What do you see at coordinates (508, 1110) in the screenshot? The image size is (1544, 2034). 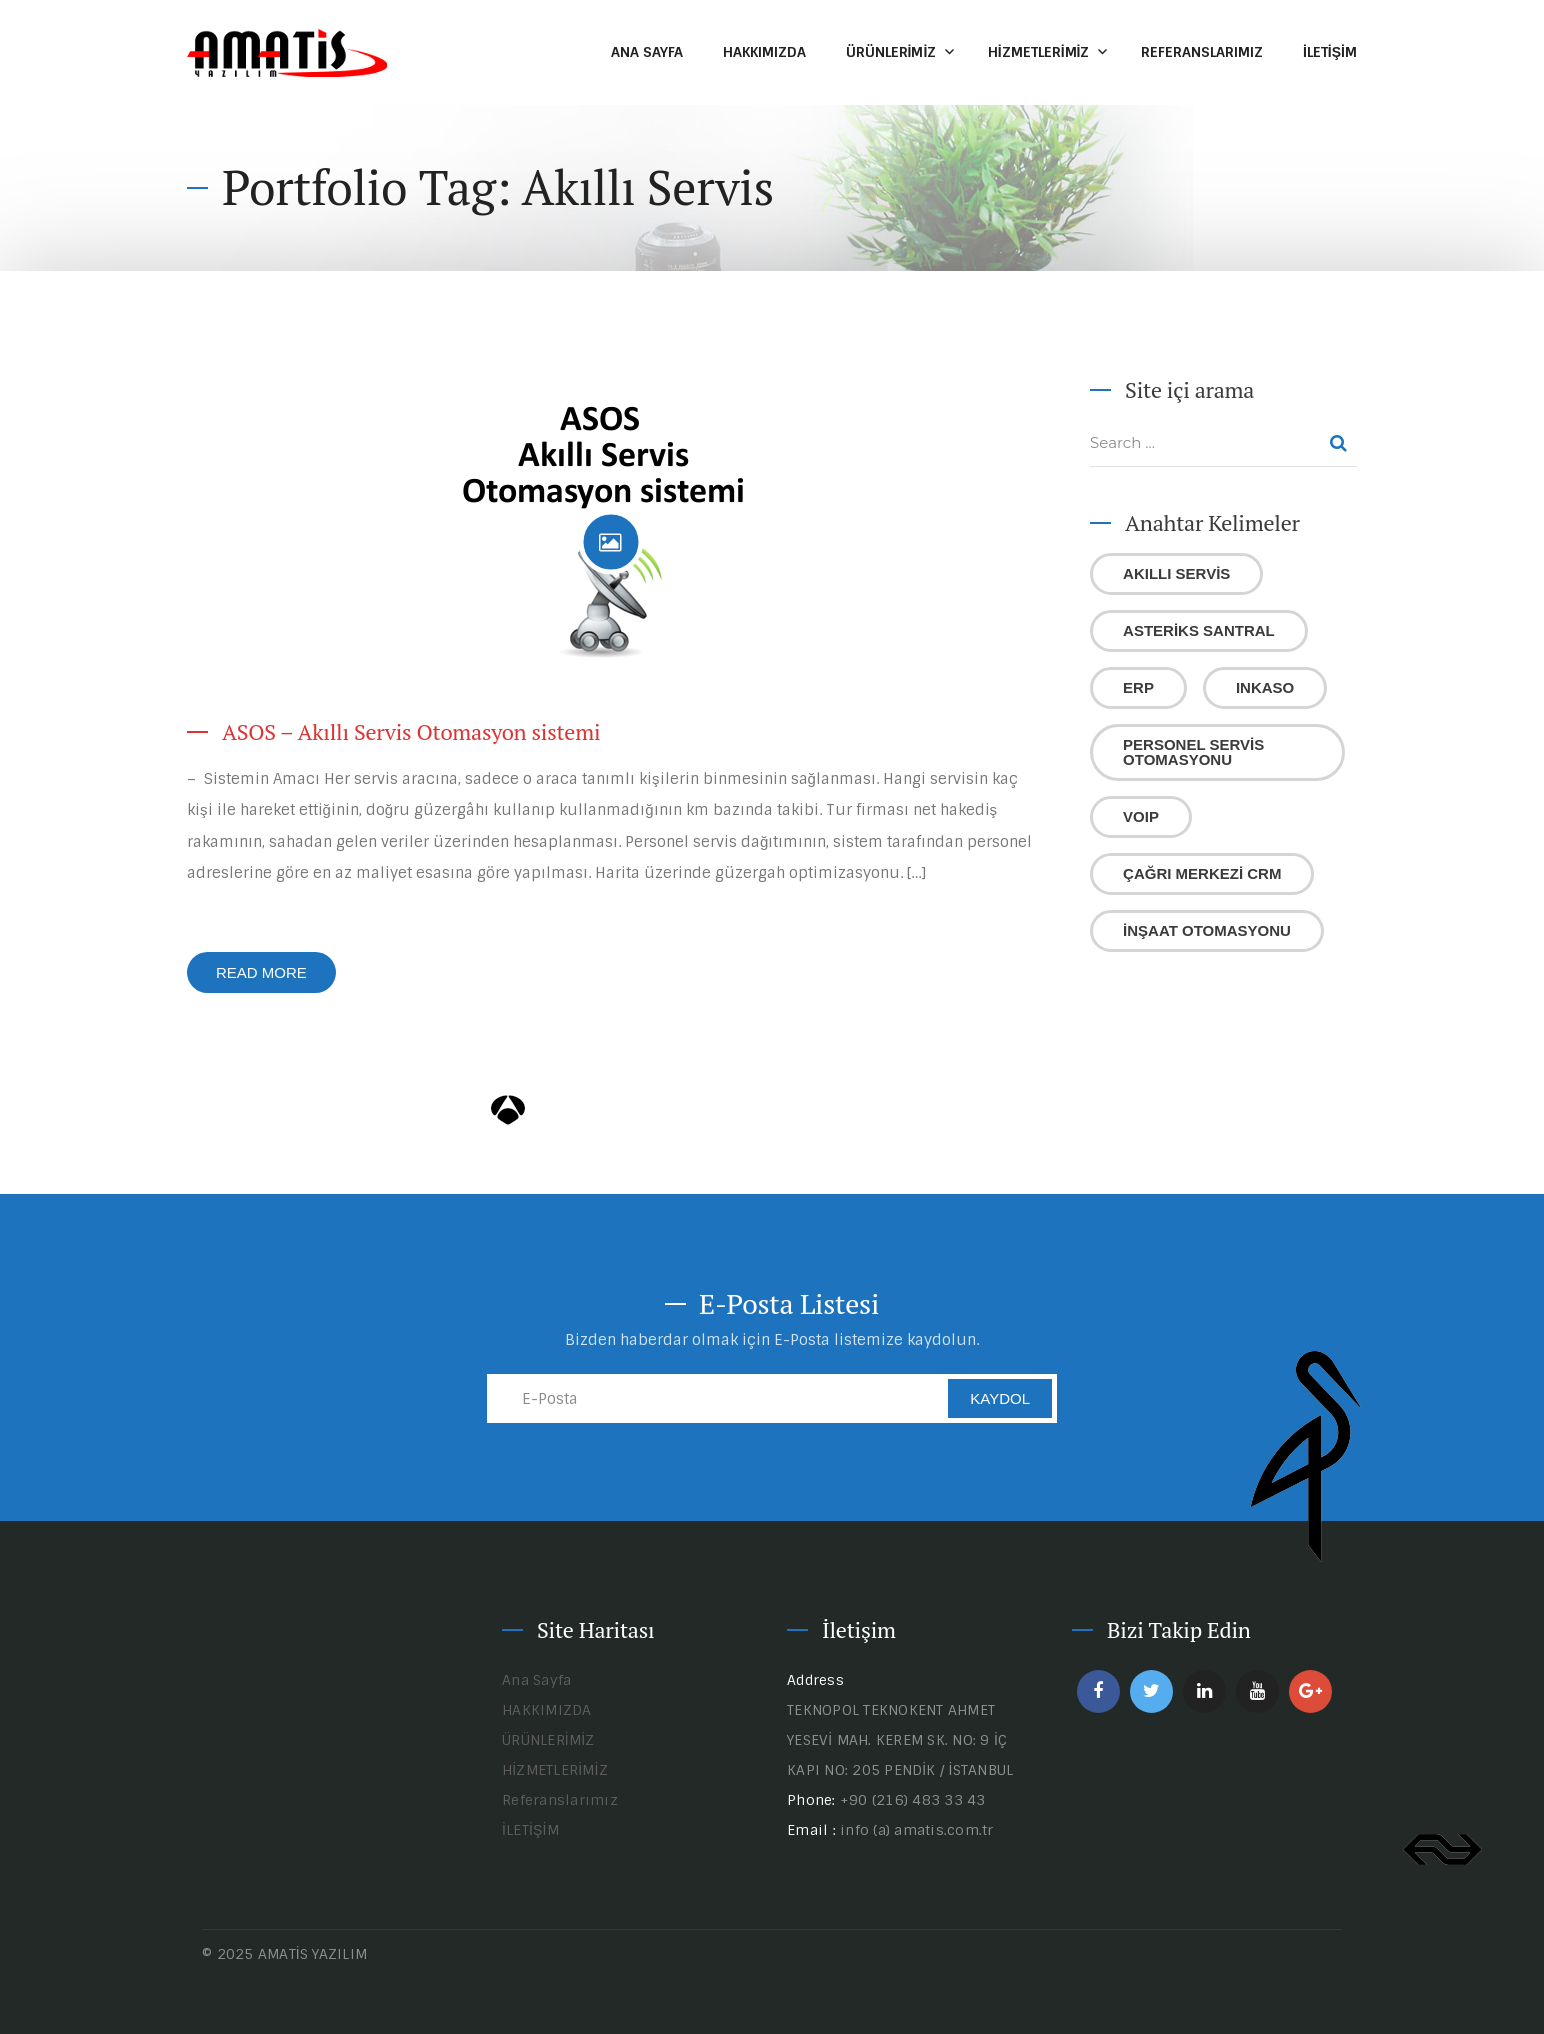 I see `open the Antena 3 app` at bounding box center [508, 1110].